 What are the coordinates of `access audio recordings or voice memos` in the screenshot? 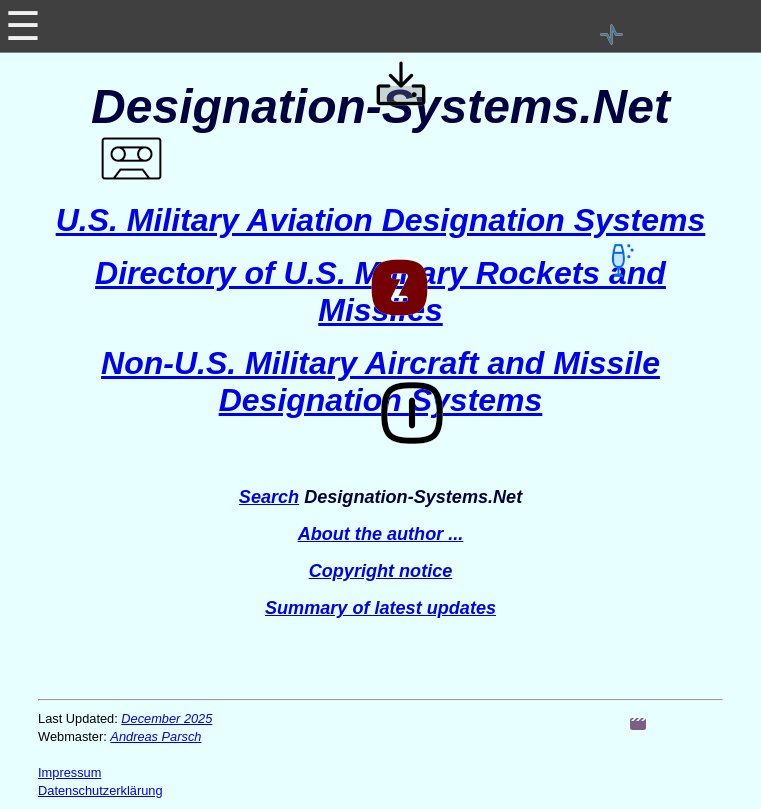 It's located at (131, 158).